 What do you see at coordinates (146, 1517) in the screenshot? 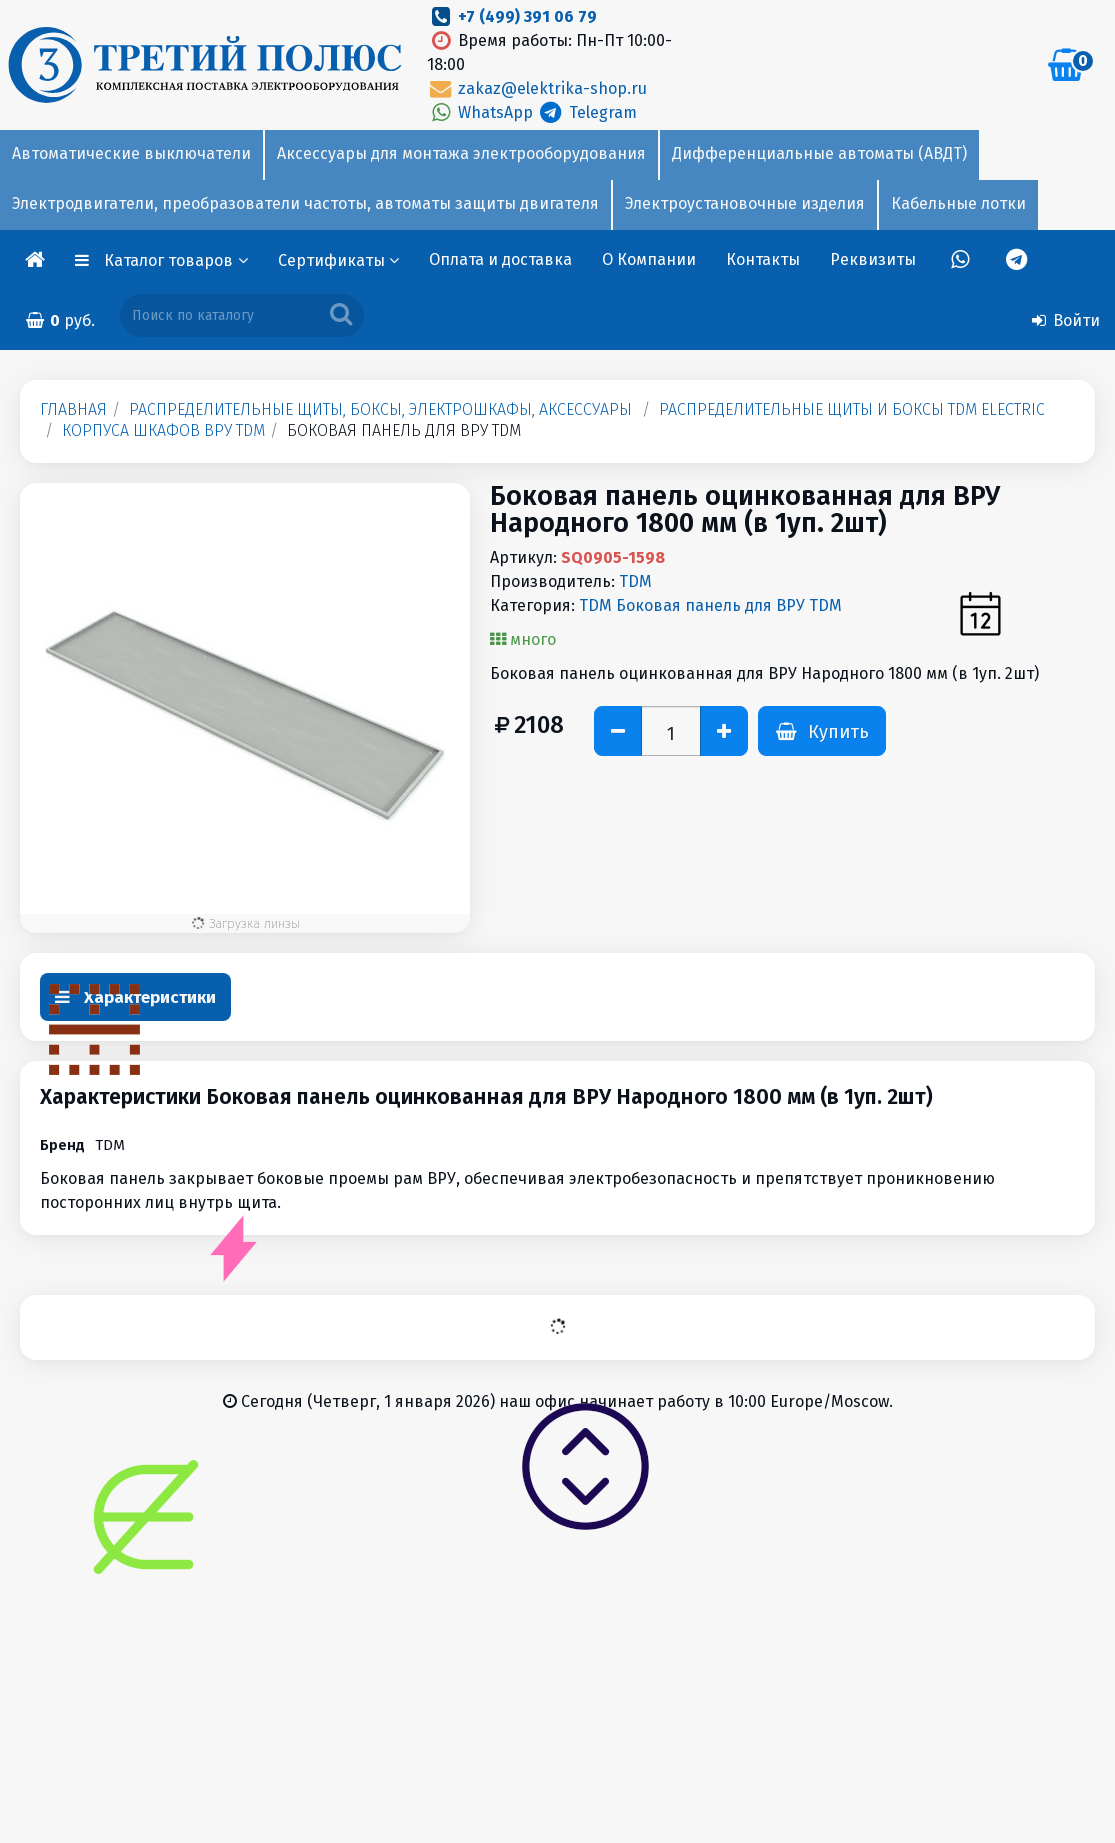
I see `indicates item is not part of a set or group` at bounding box center [146, 1517].